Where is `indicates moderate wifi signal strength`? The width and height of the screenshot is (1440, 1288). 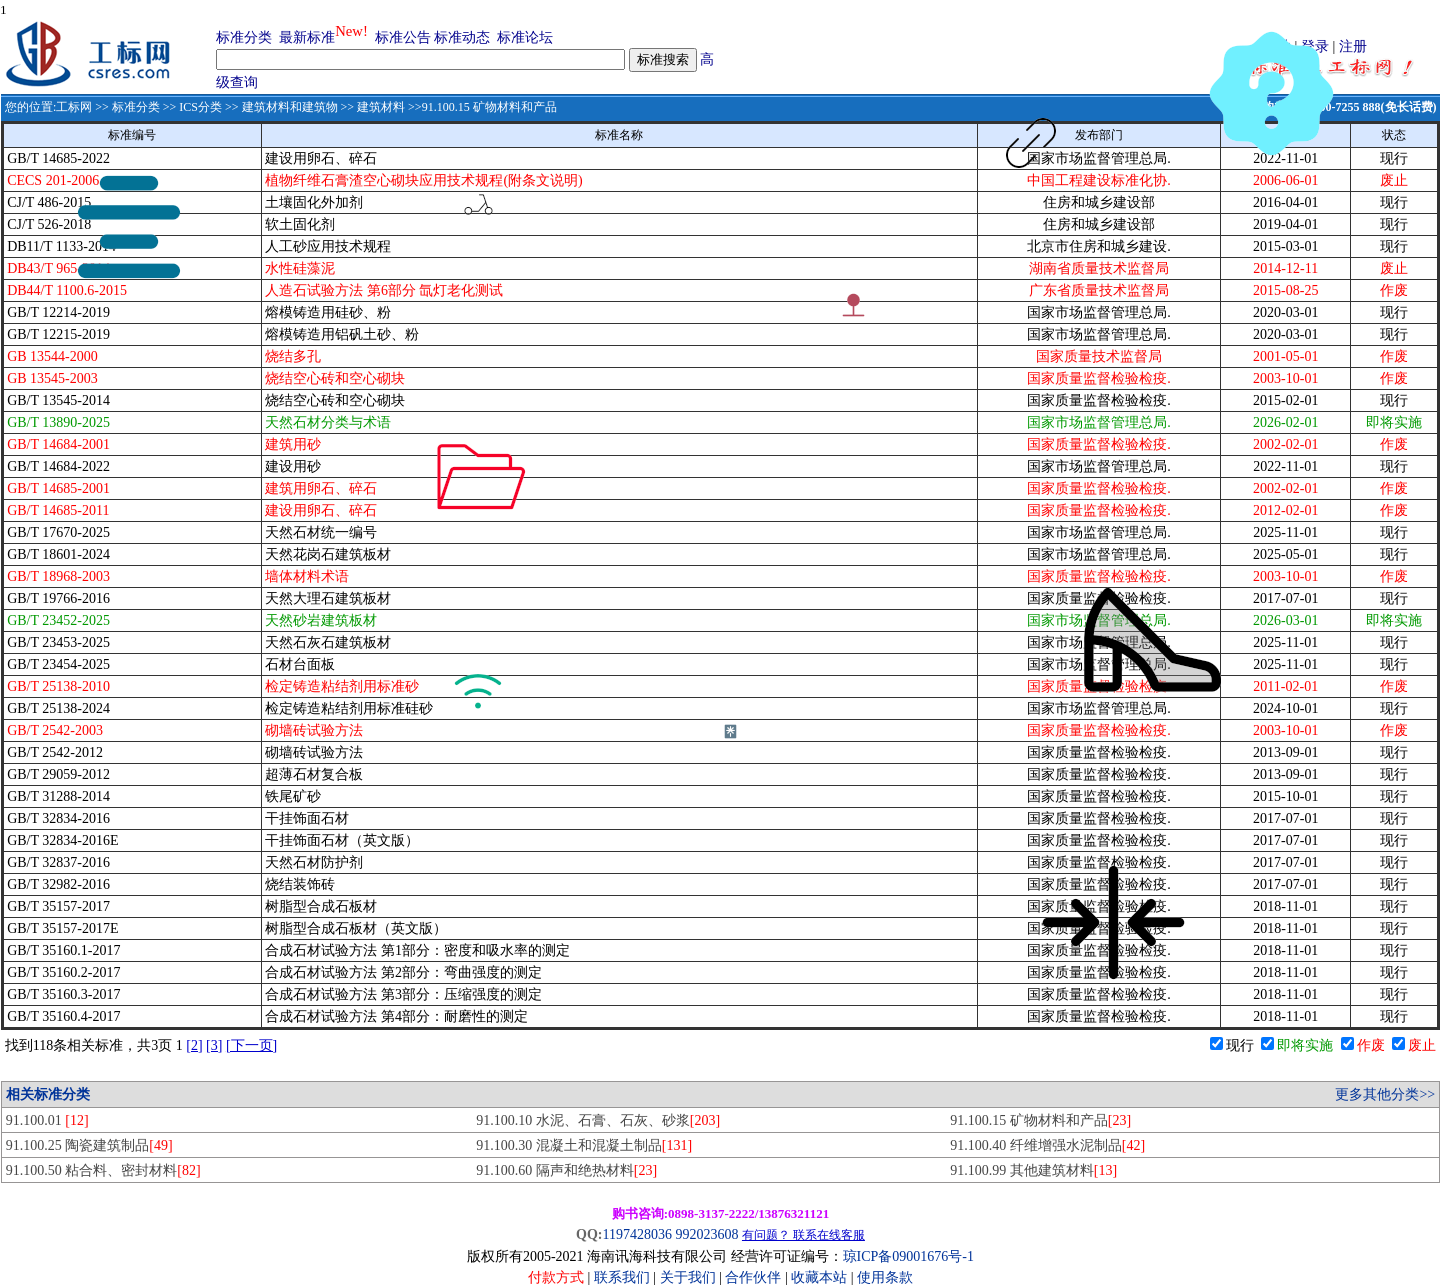 indicates moderate wifi signal strength is located at coordinates (478, 683).